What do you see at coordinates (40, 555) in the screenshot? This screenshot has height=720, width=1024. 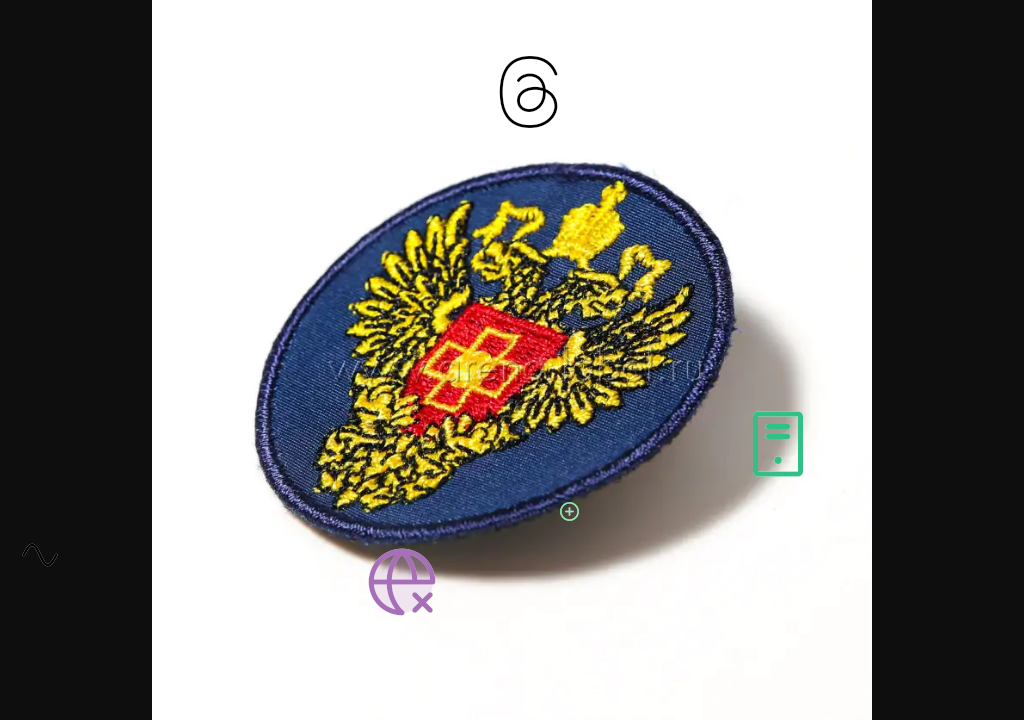 I see `indicates audio or sound wave settings` at bounding box center [40, 555].